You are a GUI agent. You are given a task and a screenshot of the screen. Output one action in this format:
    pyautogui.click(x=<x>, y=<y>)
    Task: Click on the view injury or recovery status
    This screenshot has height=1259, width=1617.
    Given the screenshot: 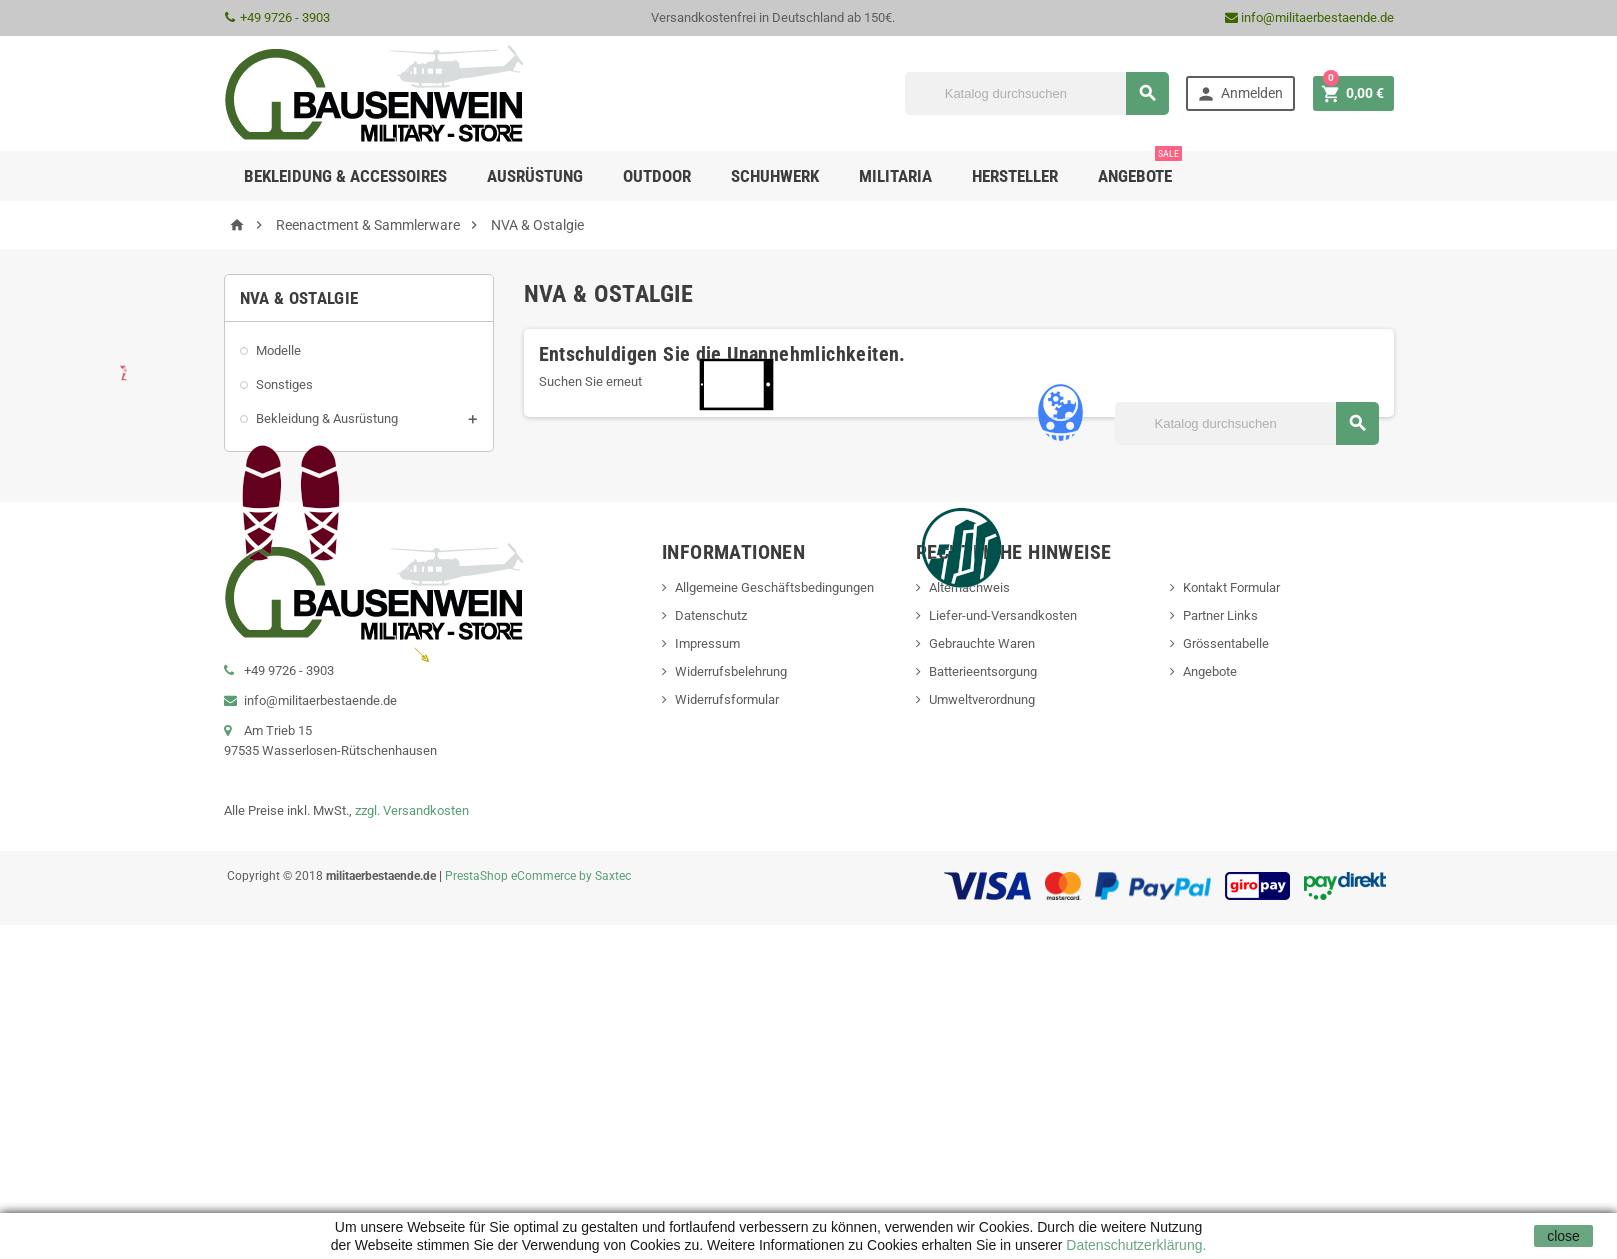 What is the action you would take?
    pyautogui.click(x=124, y=373)
    